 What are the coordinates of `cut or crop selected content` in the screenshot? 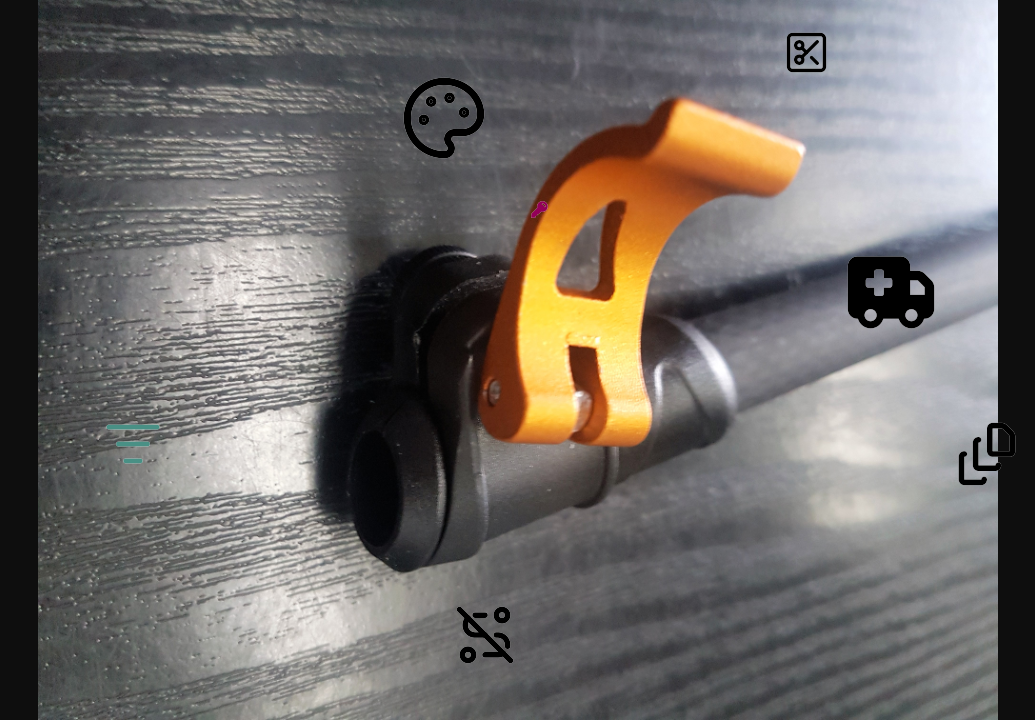 It's located at (806, 52).